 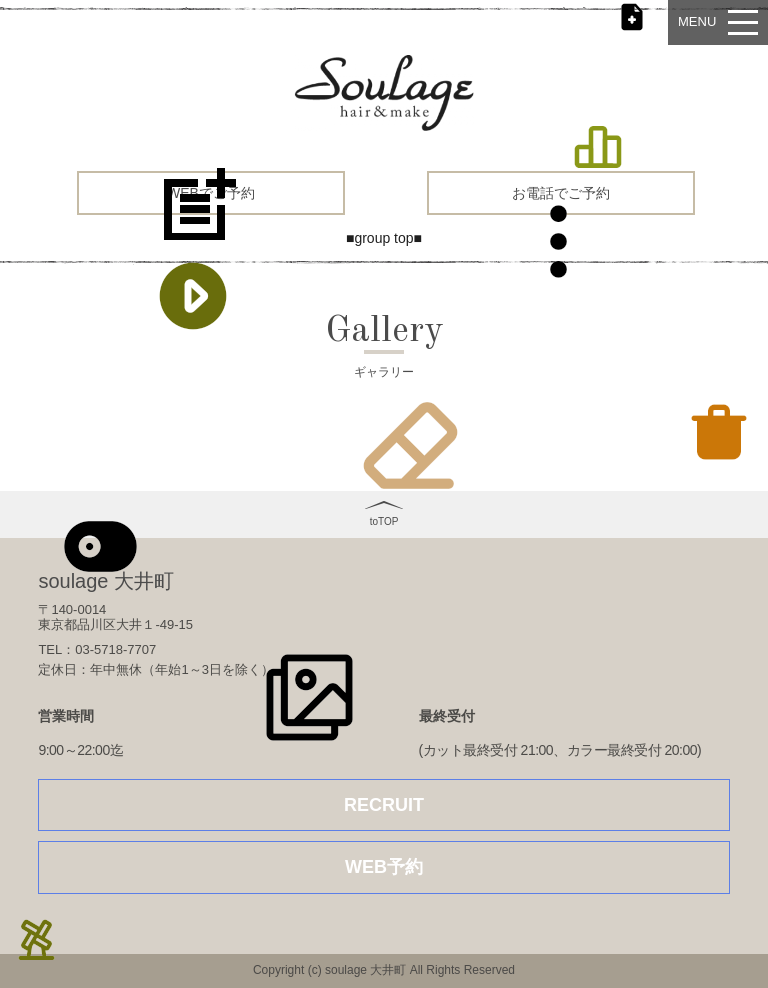 What do you see at coordinates (719, 432) in the screenshot?
I see `delete selected item` at bounding box center [719, 432].